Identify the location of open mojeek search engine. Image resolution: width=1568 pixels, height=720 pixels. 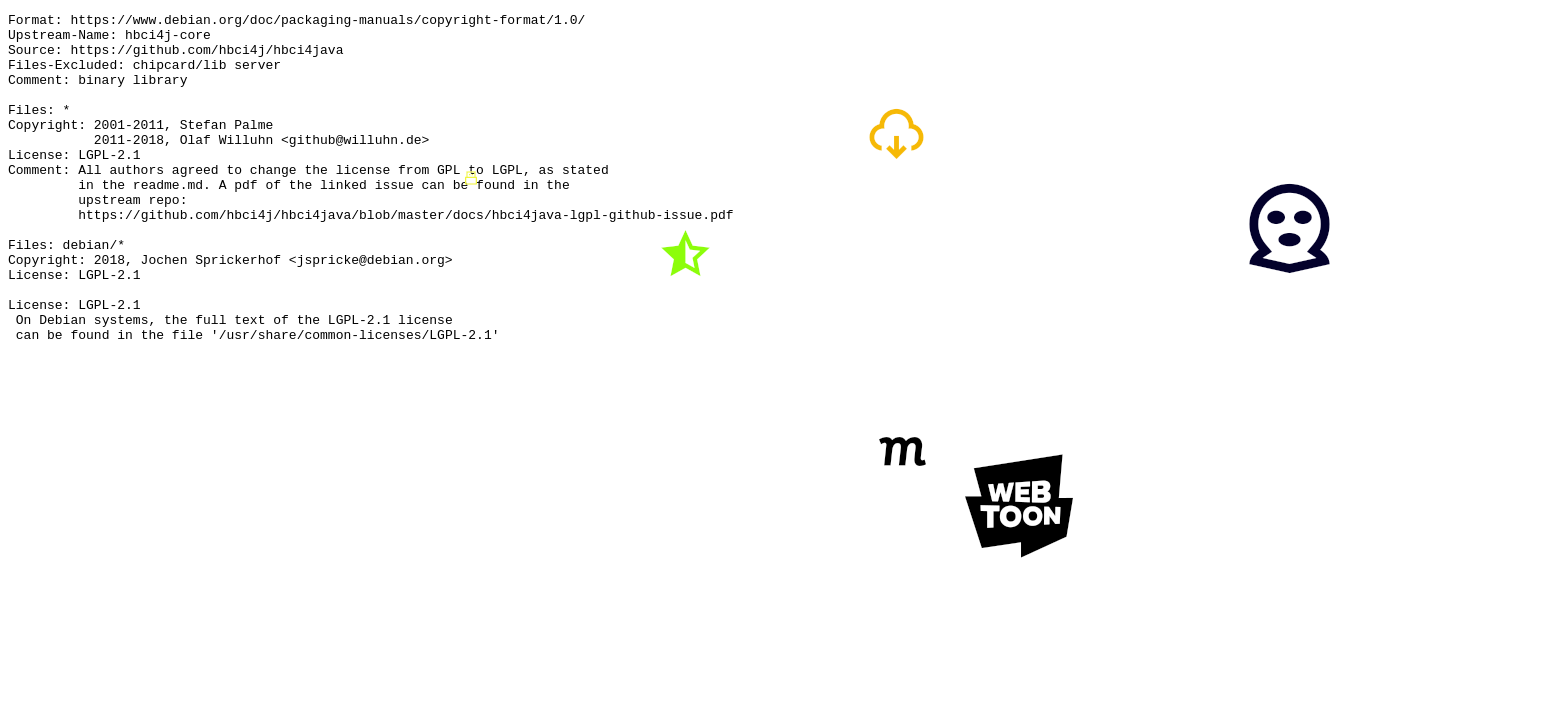
(902, 451).